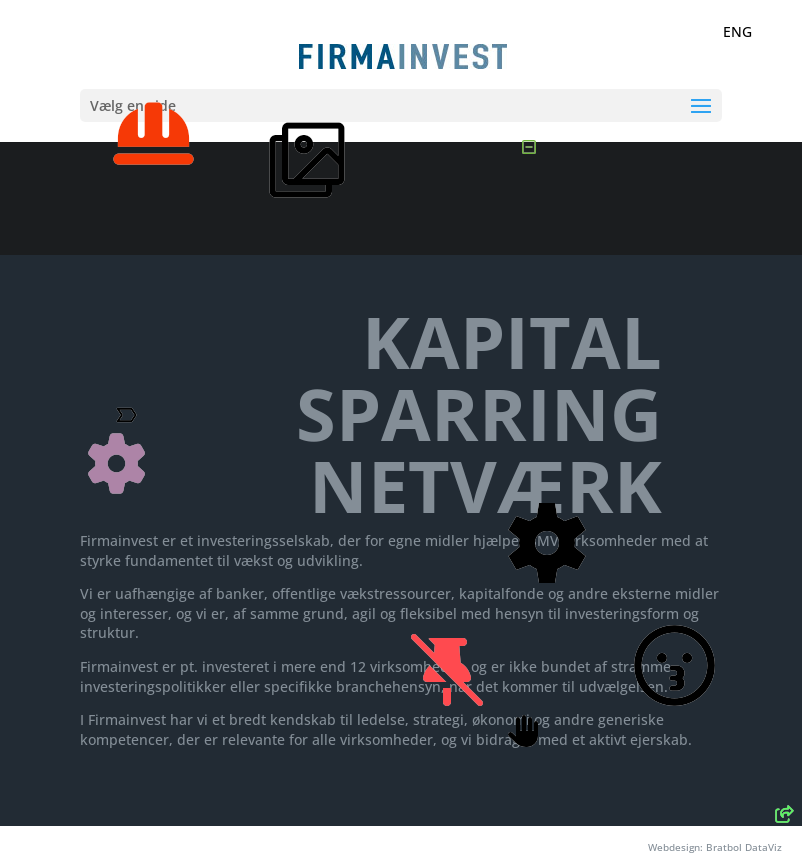 The image size is (802, 866). Describe the element at coordinates (116, 463) in the screenshot. I see `access settings or preferences` at that location.